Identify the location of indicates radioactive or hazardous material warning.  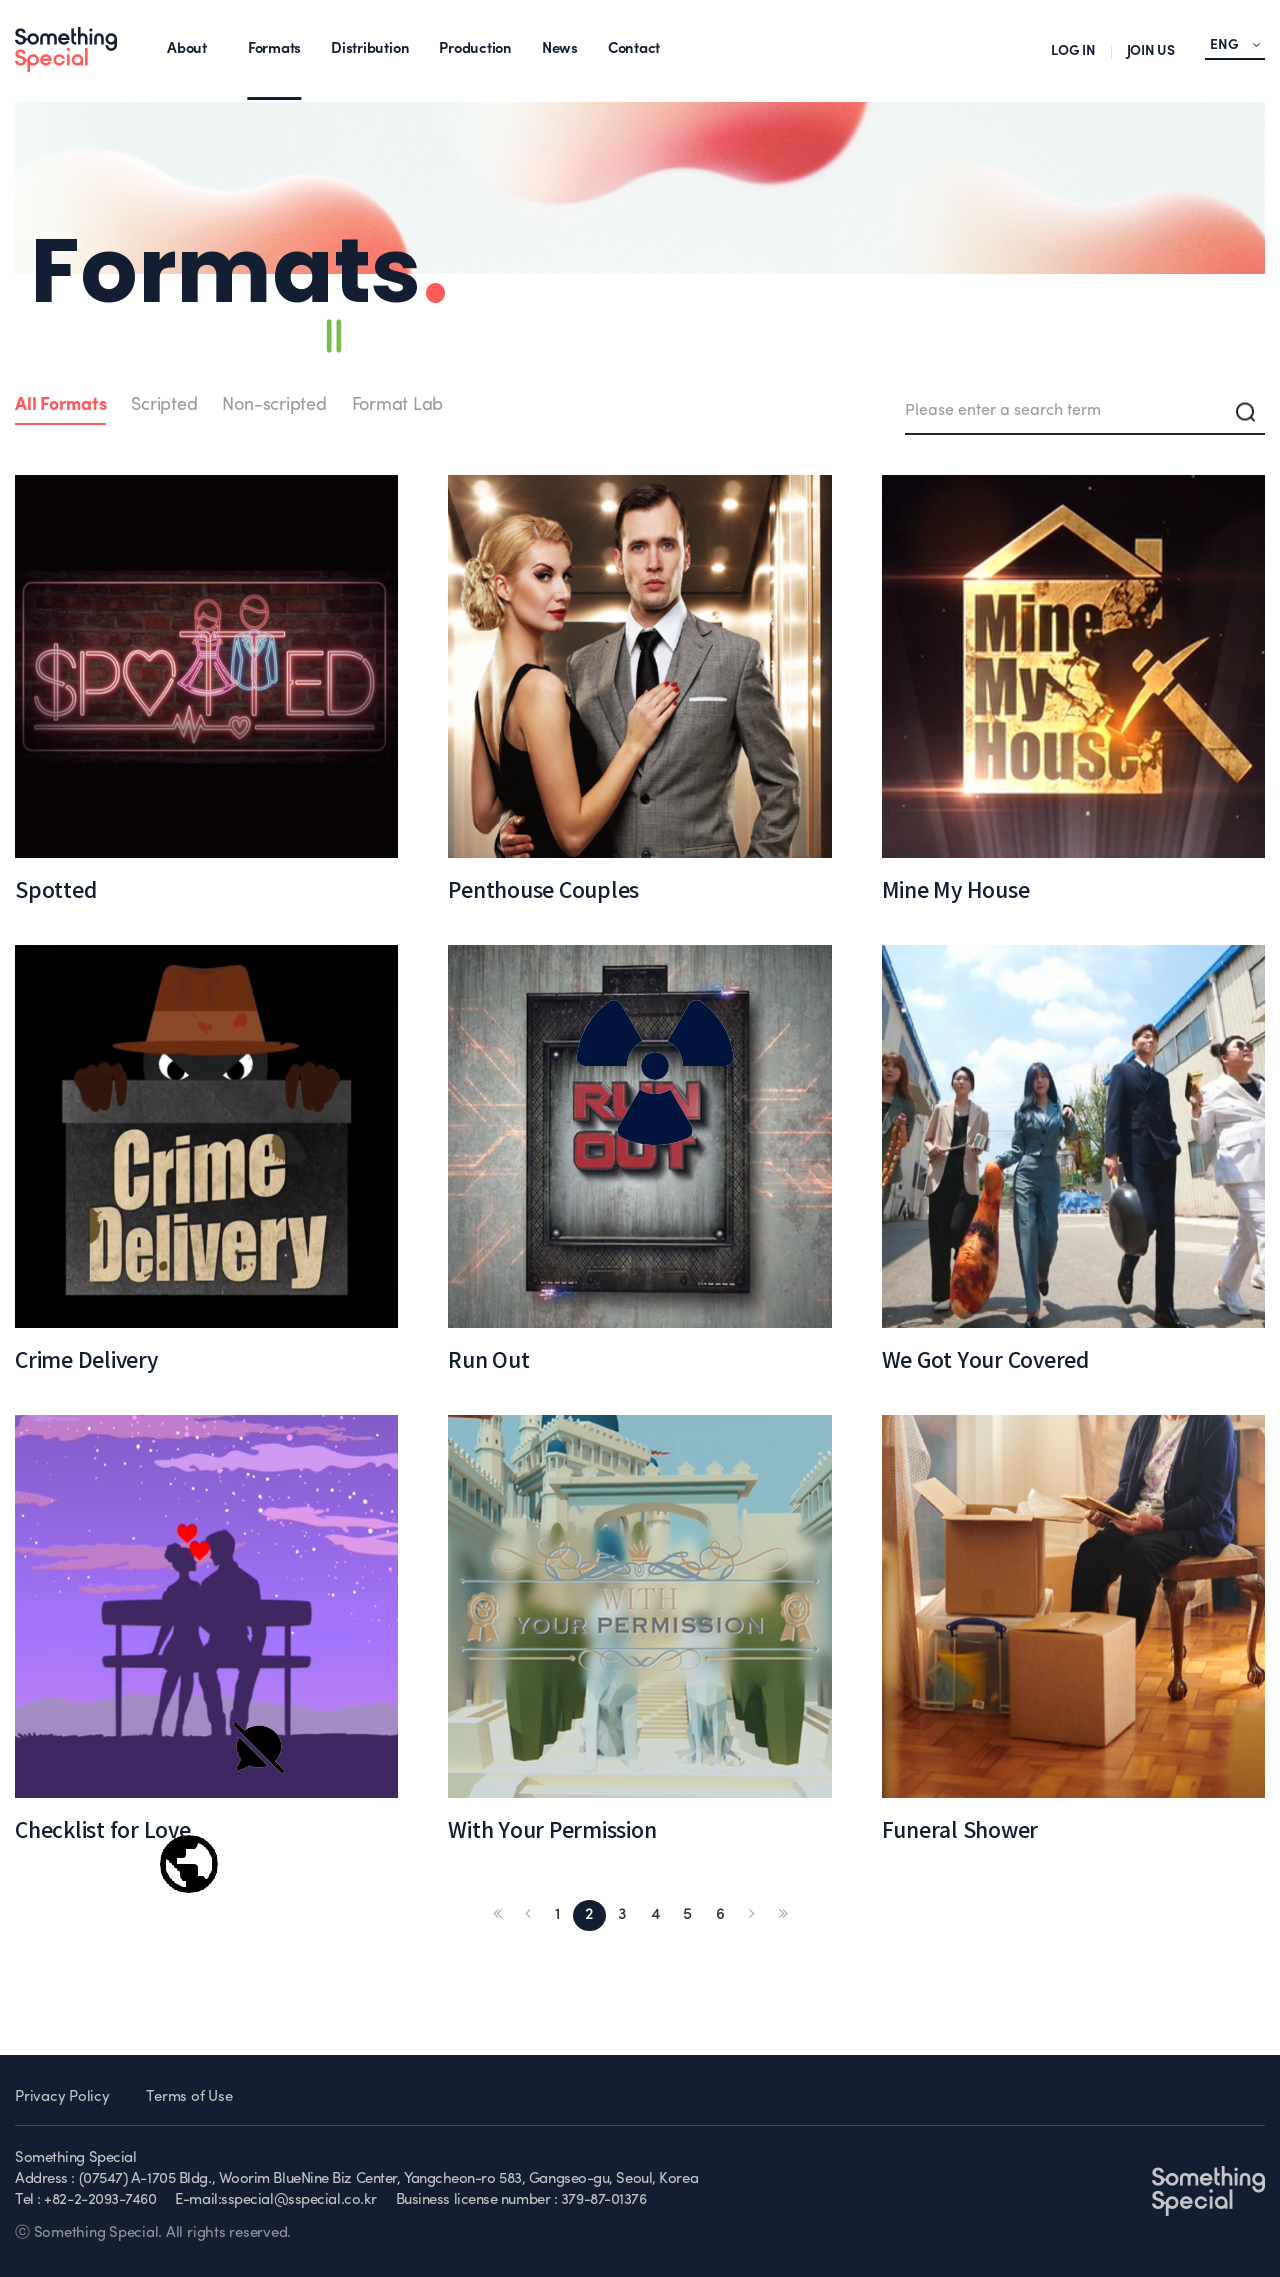
(655, 1066).